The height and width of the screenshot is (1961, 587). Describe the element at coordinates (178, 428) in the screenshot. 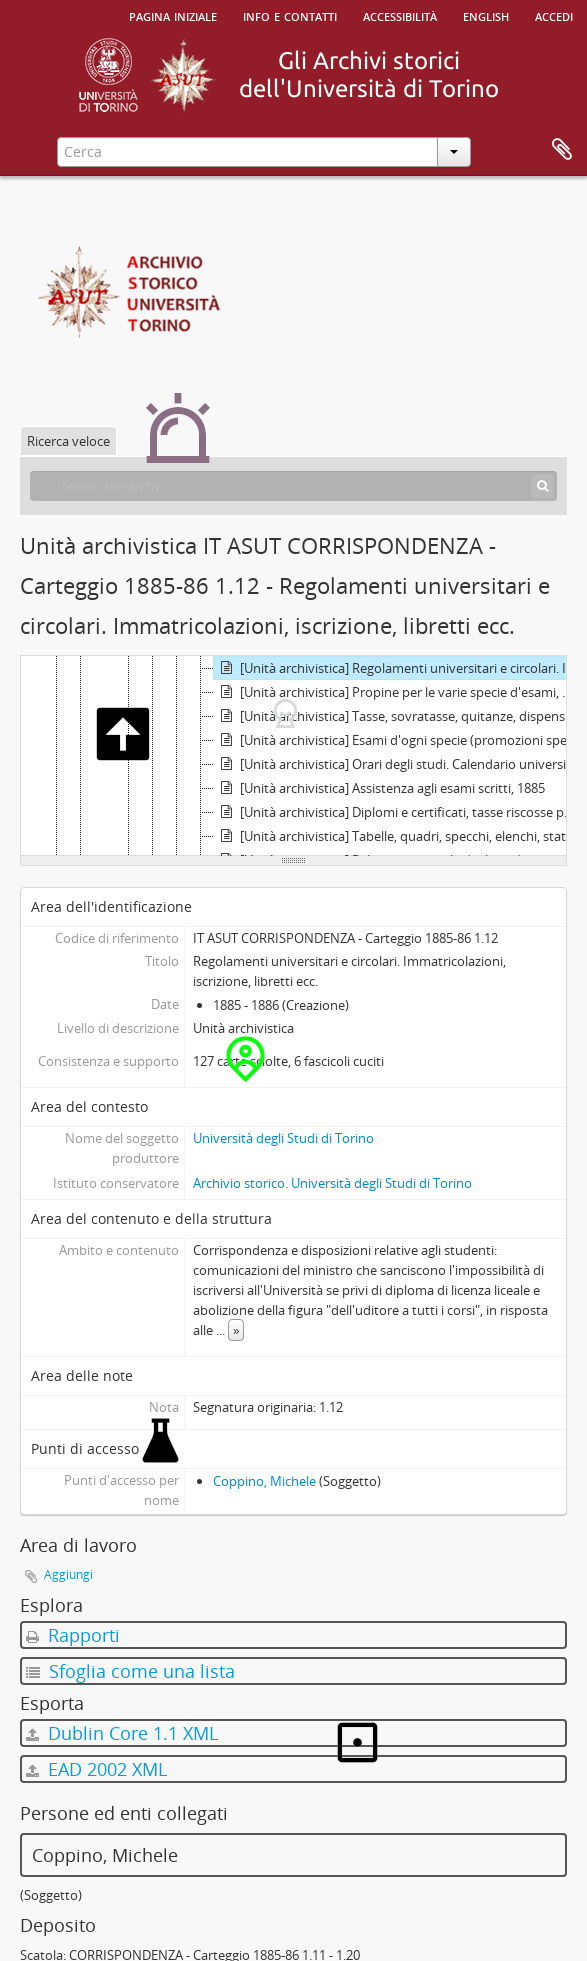

I see `indicates a system warning or alert` at that location.